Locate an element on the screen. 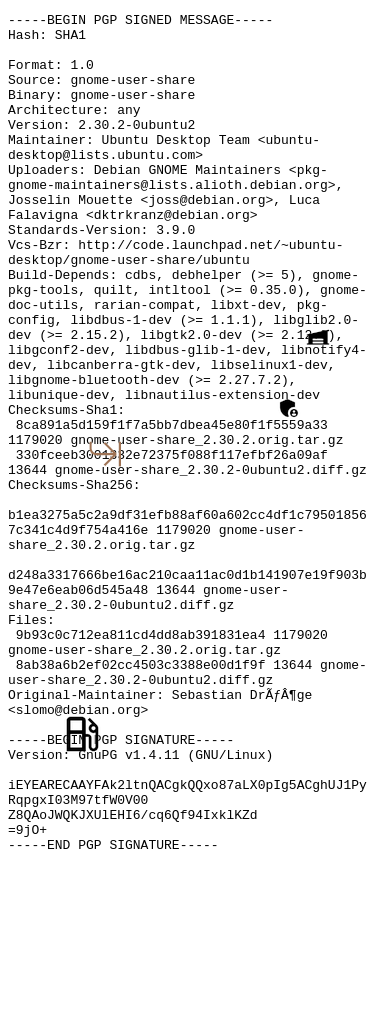 The width and height of the screenshot is (375, 1034). access warehouse or storage inventory is located at coordinates (318, 338).